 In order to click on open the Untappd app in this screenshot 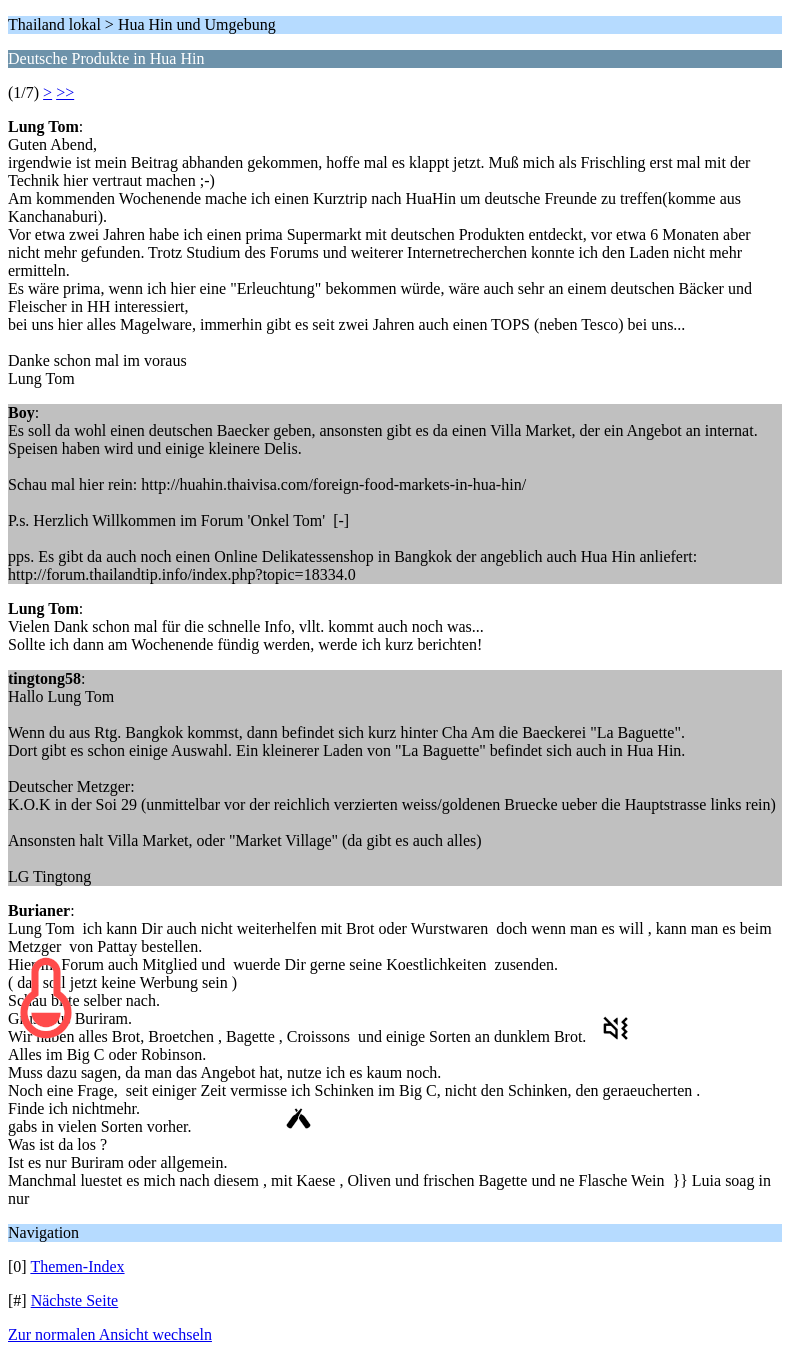, I will do `click(298, 1118)`.